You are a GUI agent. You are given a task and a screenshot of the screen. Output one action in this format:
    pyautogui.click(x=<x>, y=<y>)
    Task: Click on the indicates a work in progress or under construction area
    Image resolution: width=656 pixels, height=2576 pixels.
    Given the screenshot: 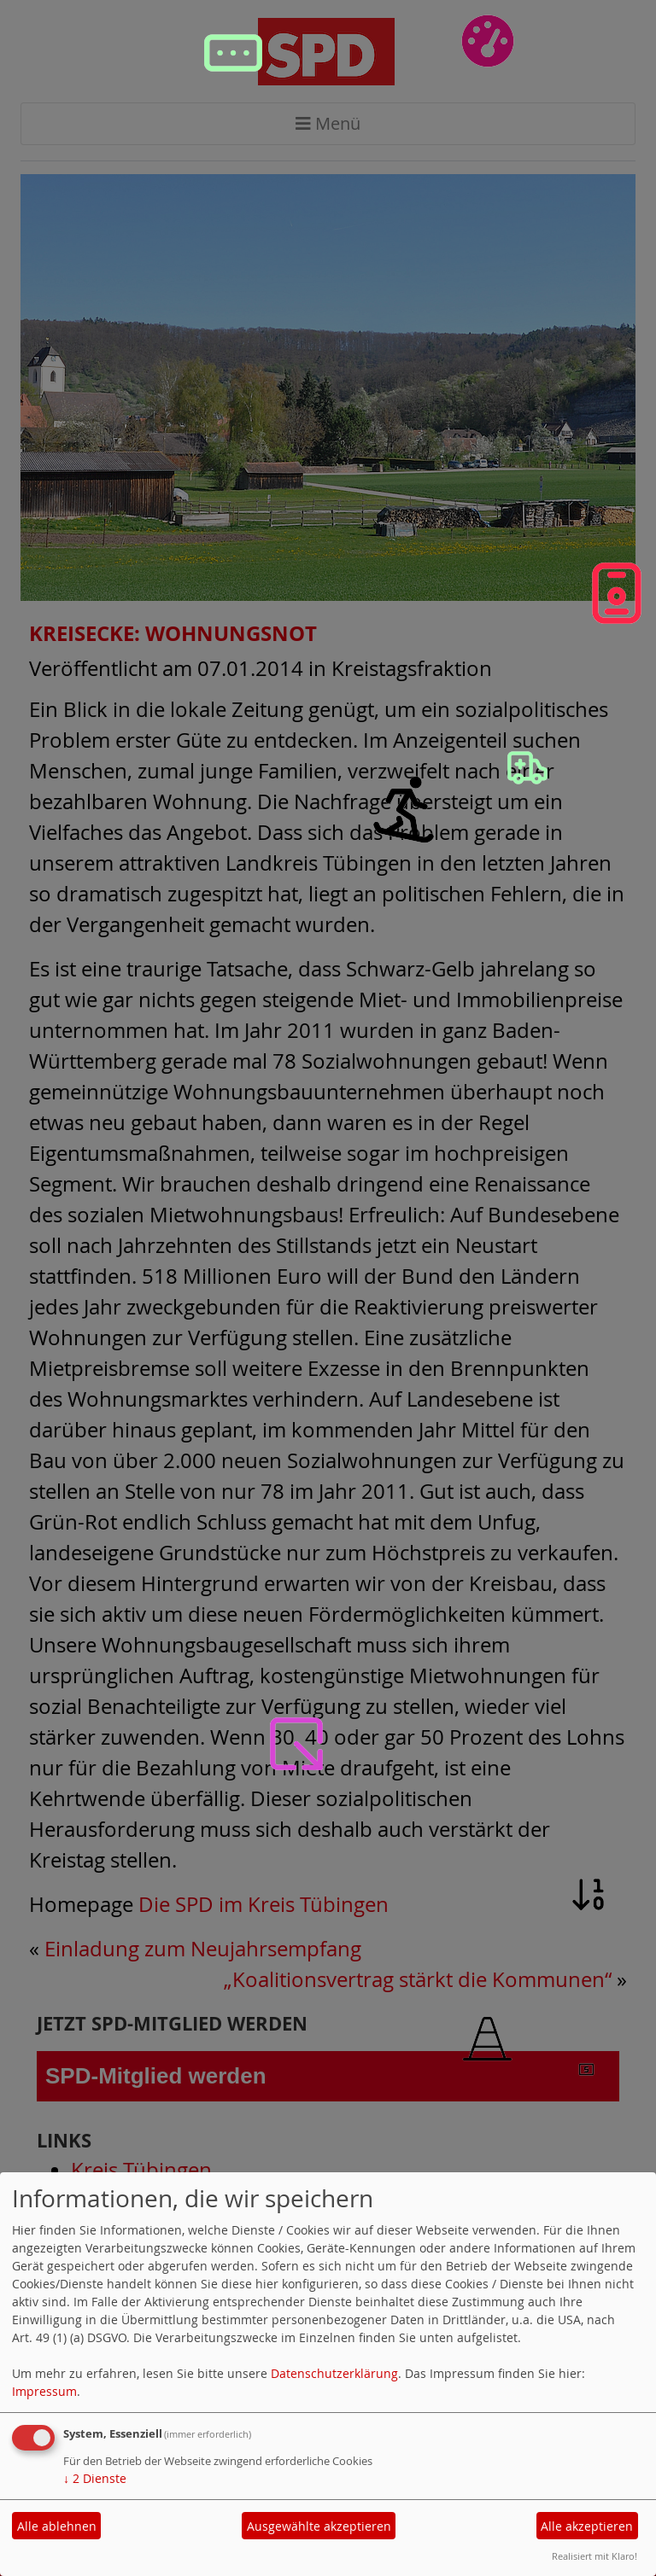 What is the action you would take?
    pyautogui.click(x=487, y=2039)
    